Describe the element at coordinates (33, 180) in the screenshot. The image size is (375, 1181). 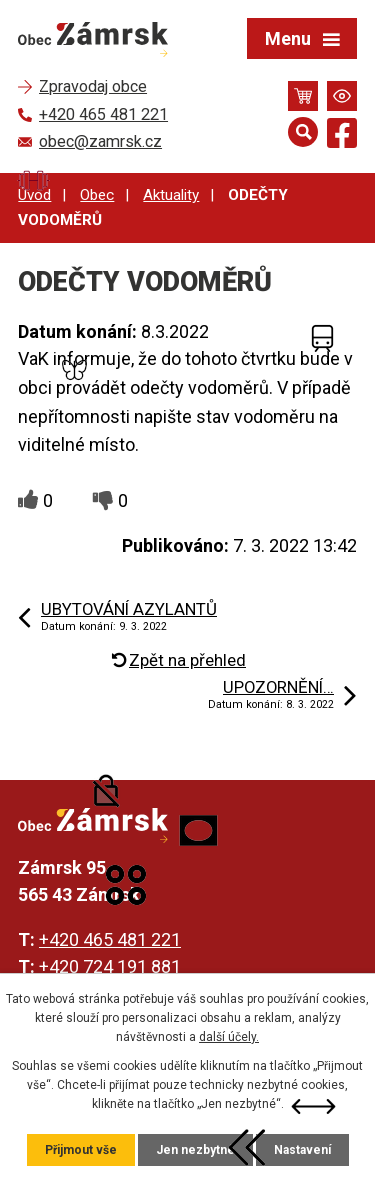
I see `access workout or fitness features` at that location.